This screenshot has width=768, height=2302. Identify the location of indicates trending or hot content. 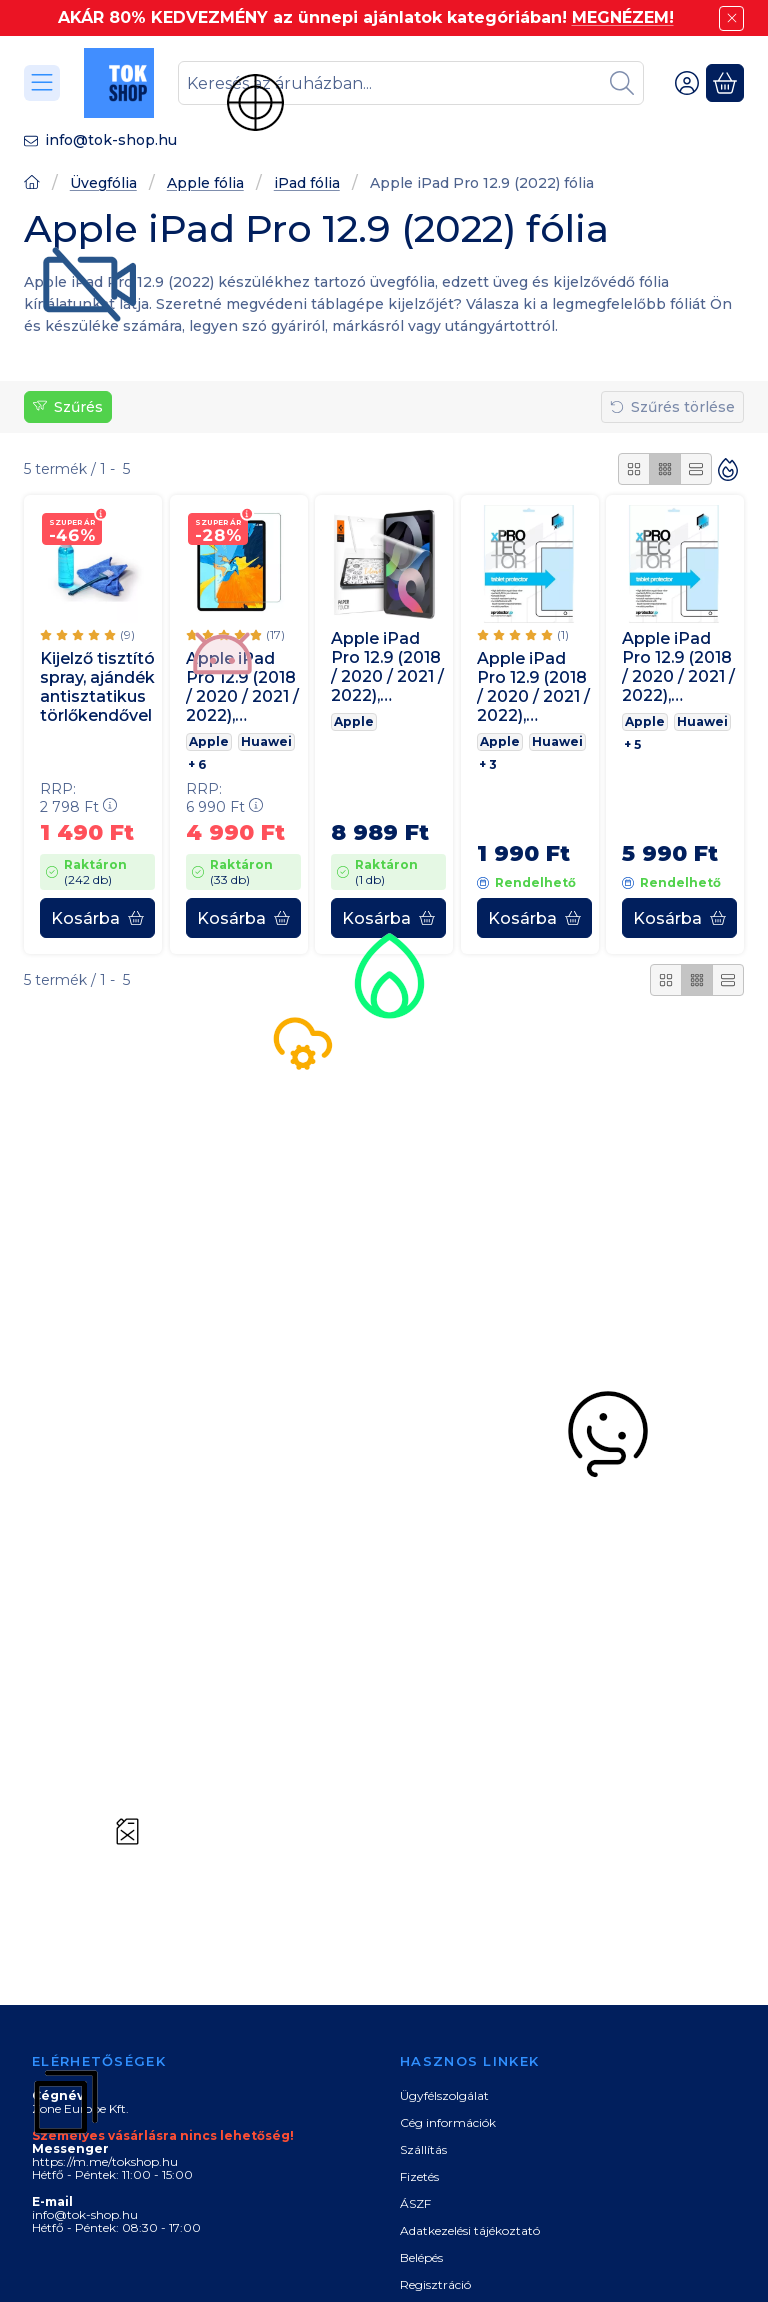
(389, 977).